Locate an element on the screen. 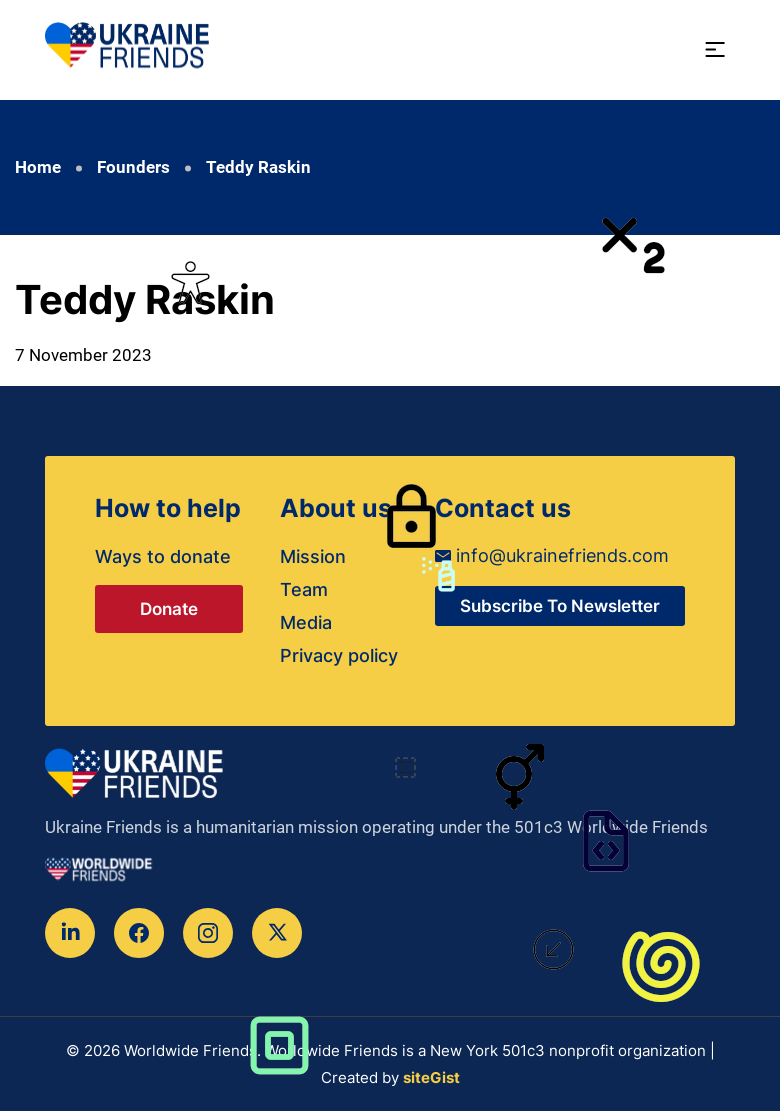 The image size is (780, 1111). indicates gender options or settings is located at coordinates (514, 777).